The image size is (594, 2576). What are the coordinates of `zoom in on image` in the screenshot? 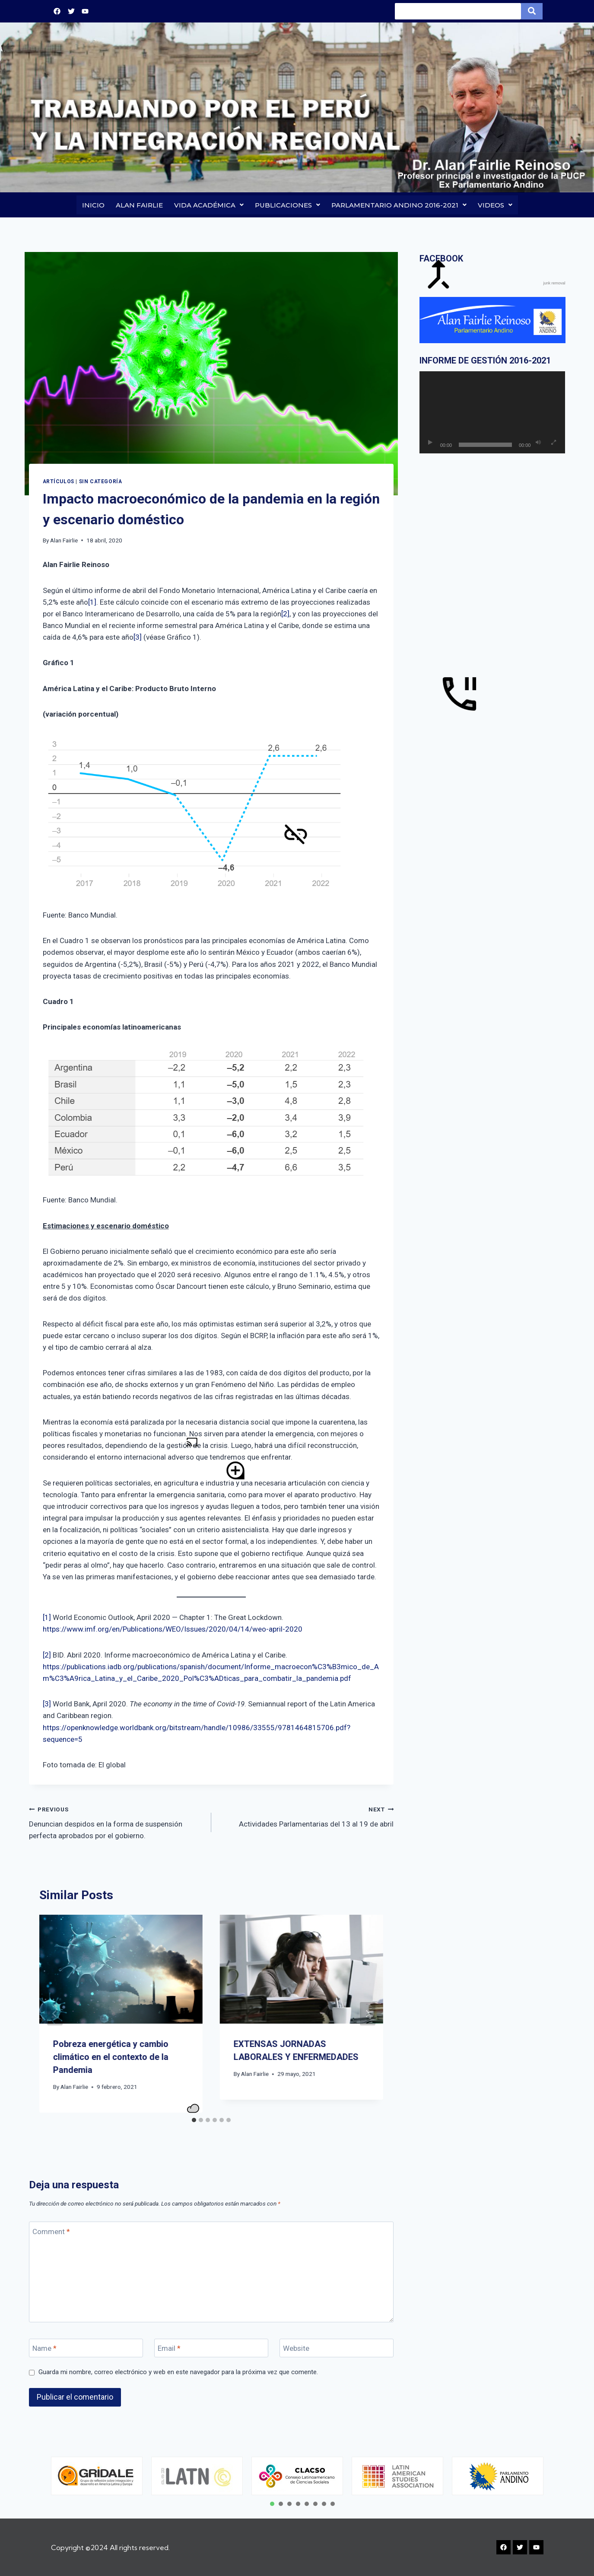 It's located at (235, 1470).